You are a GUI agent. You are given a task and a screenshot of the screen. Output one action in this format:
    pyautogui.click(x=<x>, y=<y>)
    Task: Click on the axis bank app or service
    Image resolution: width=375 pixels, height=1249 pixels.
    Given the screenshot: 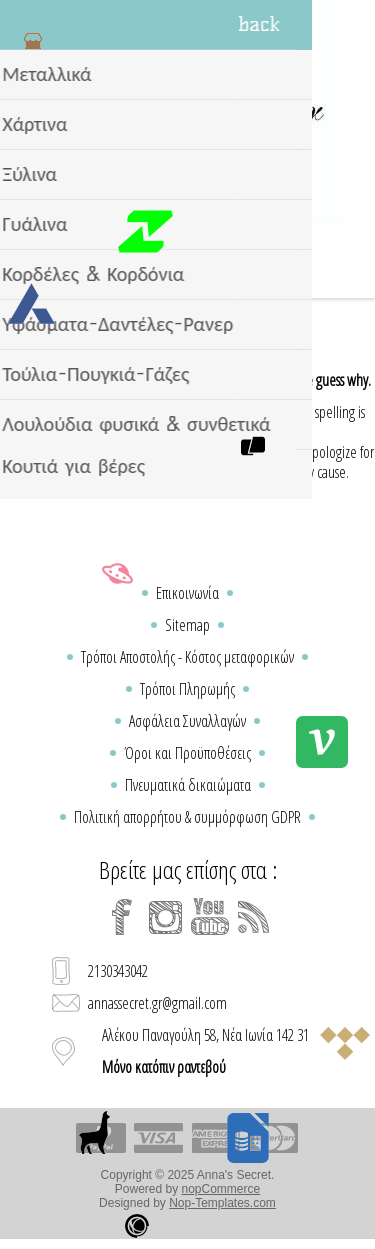 What is the action you would take?
    pyautogui.click(x=31, y=303)
    